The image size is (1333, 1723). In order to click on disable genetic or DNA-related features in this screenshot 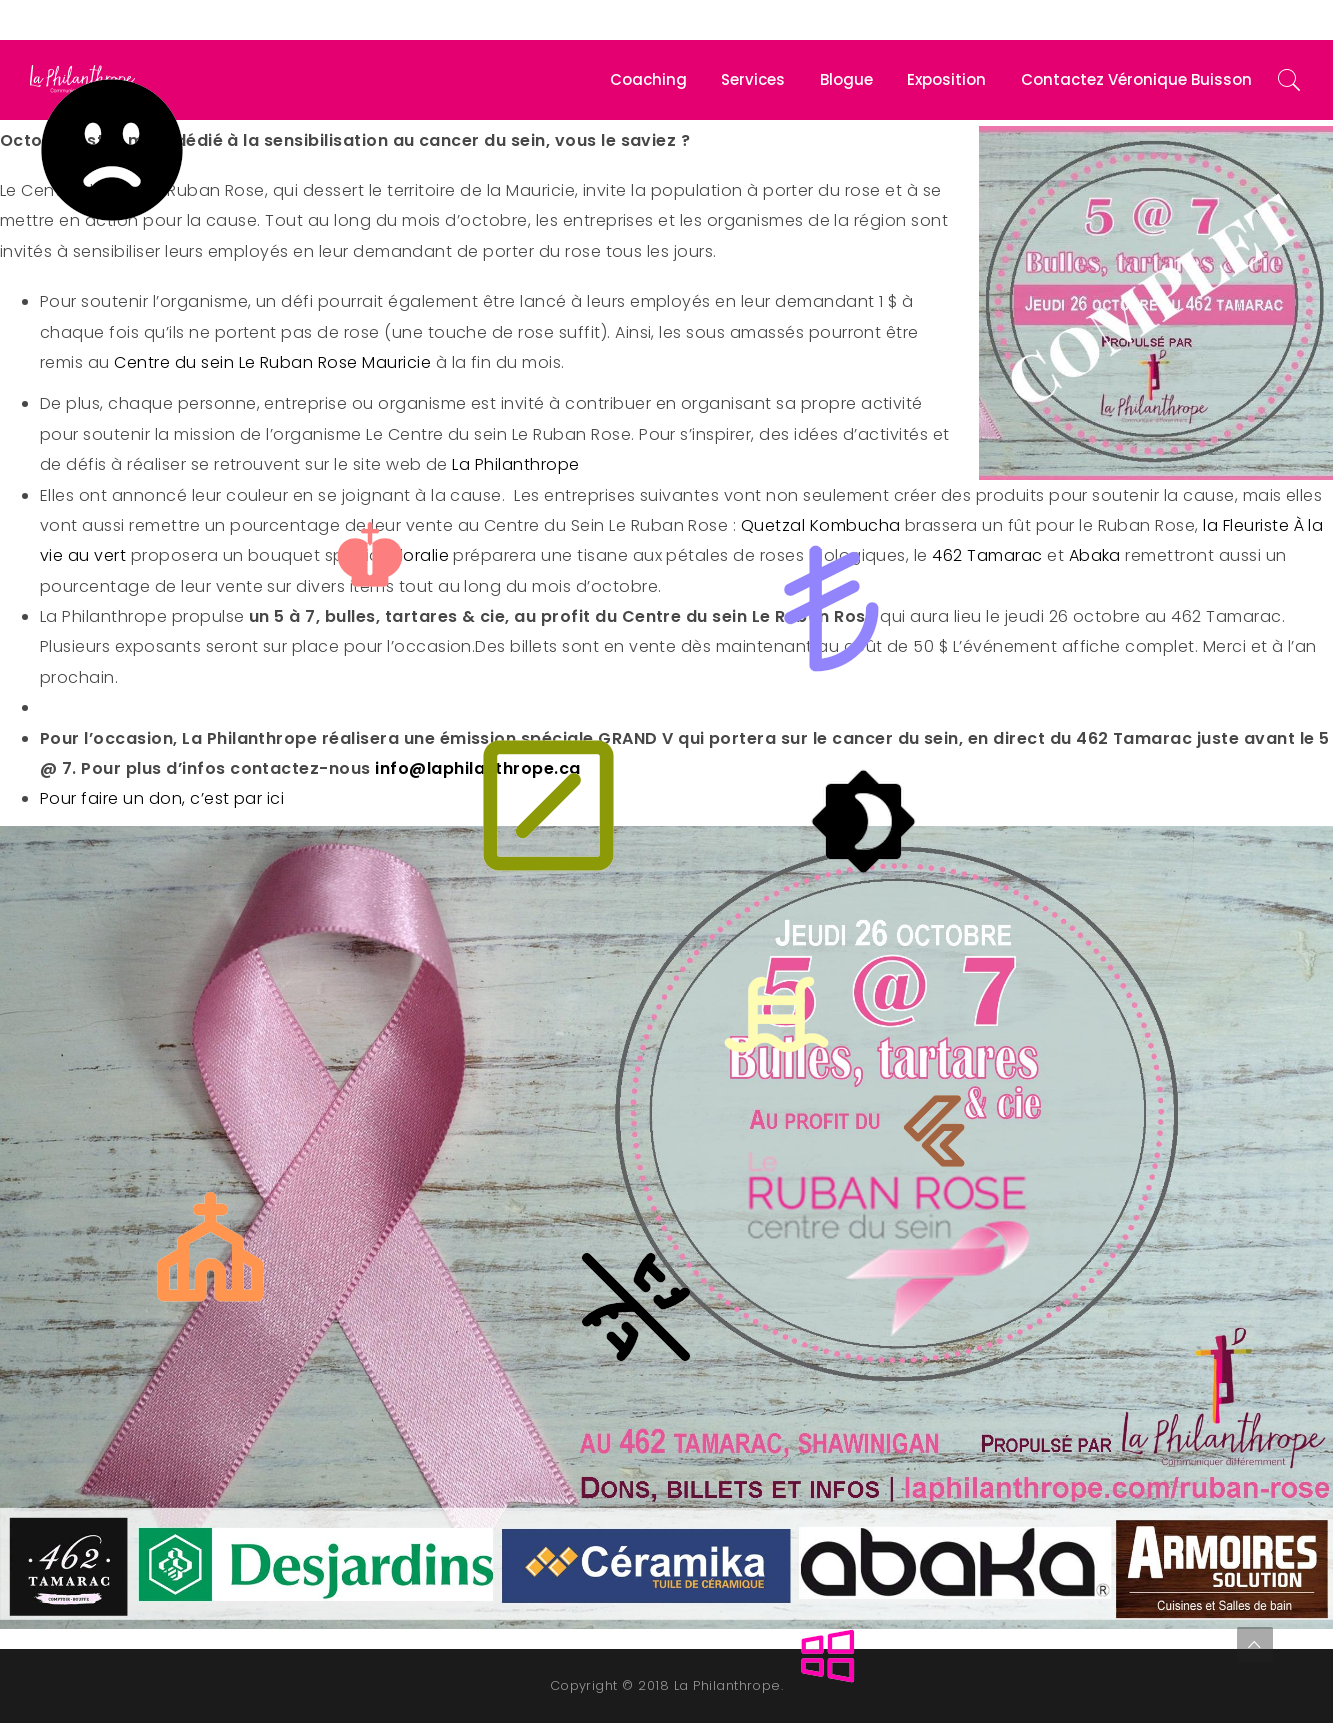, I will do `click(636, 1307)`.